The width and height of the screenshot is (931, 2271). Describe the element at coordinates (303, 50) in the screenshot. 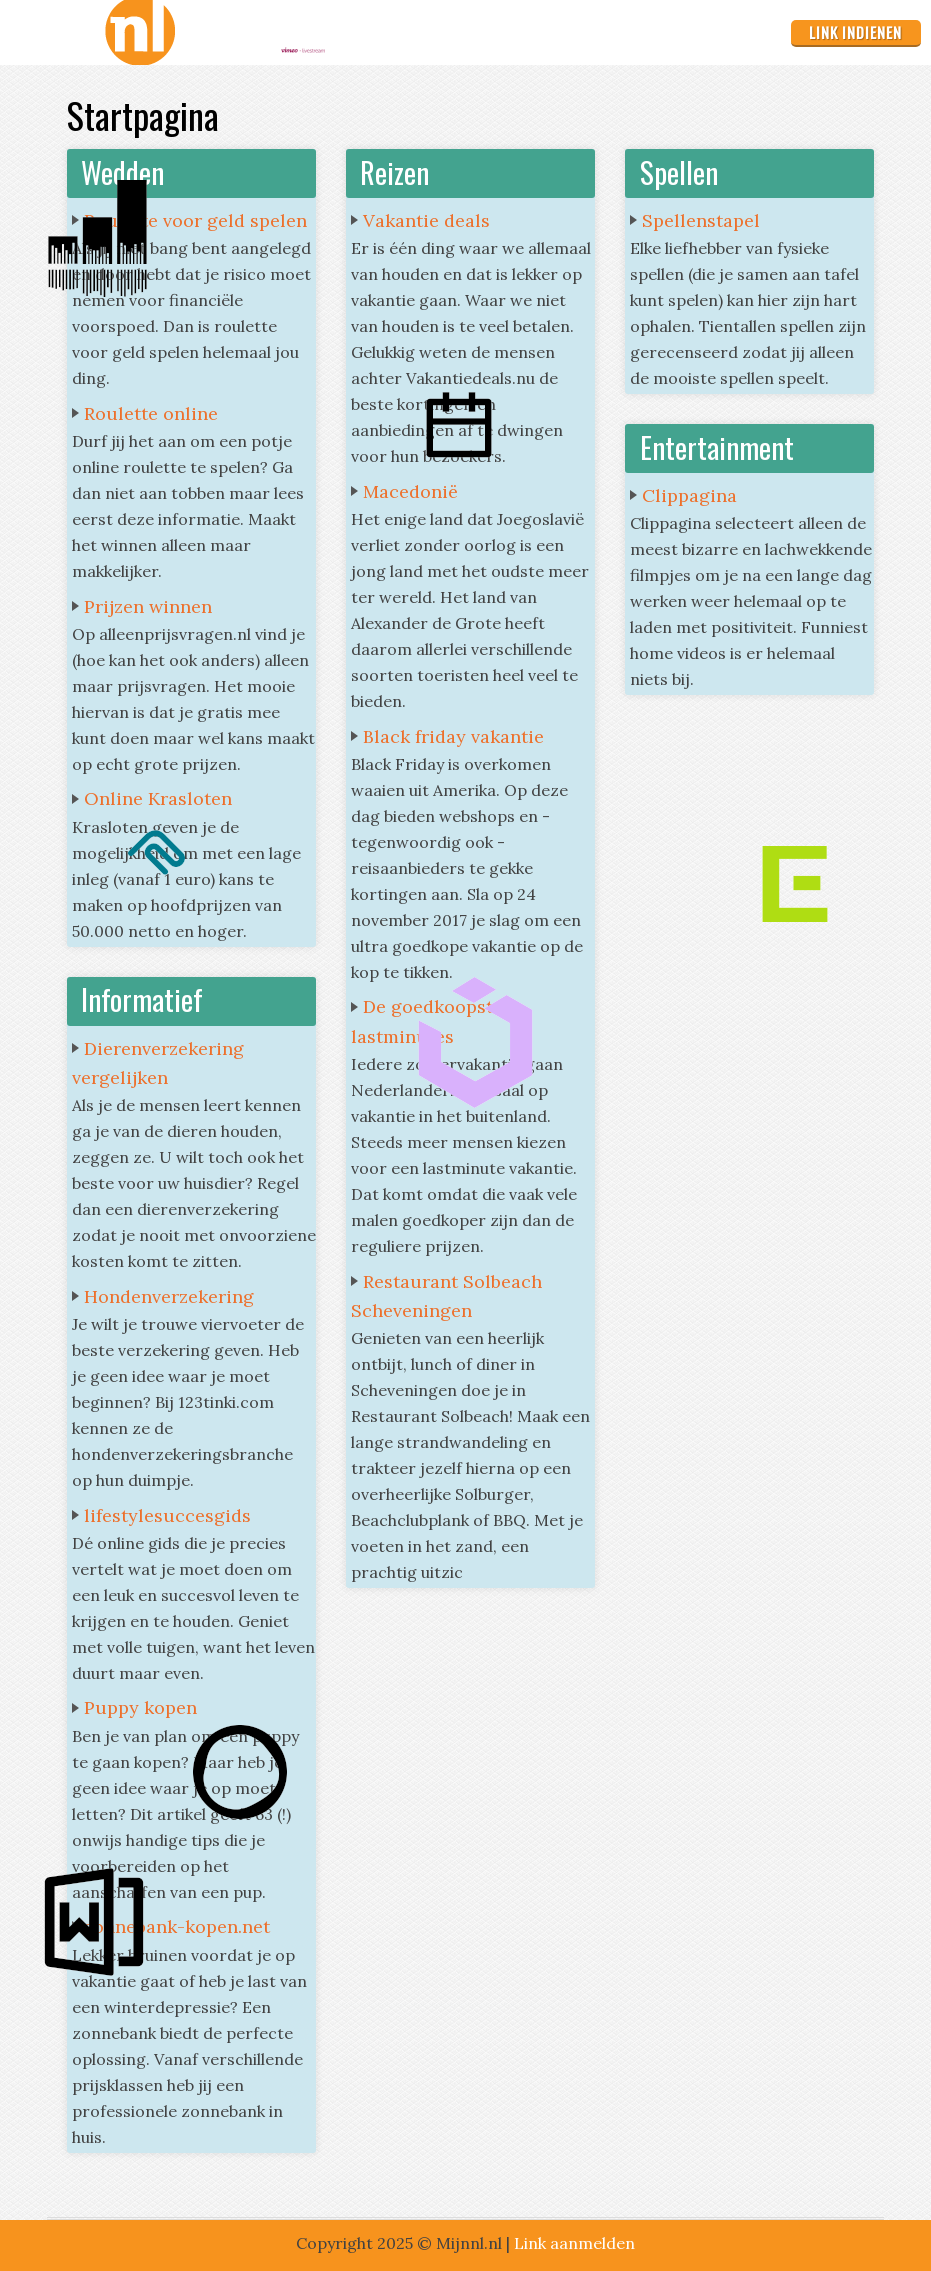

I see `open vimeo livestream app` at that location.